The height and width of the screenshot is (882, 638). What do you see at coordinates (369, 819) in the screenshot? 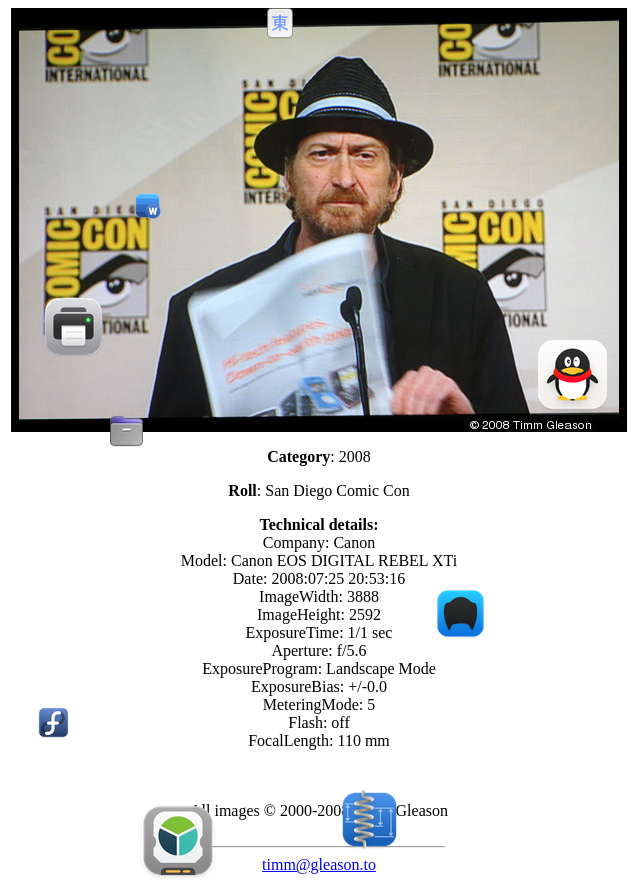
I see `open the Elastic app` at bounding box center [369, 819].